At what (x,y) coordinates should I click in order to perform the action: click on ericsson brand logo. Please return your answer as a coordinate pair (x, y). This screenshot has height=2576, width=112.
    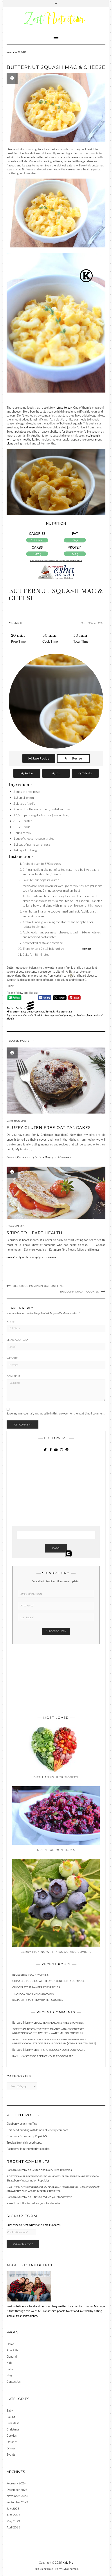
    Looking at the image, I should click on (31, 1006).